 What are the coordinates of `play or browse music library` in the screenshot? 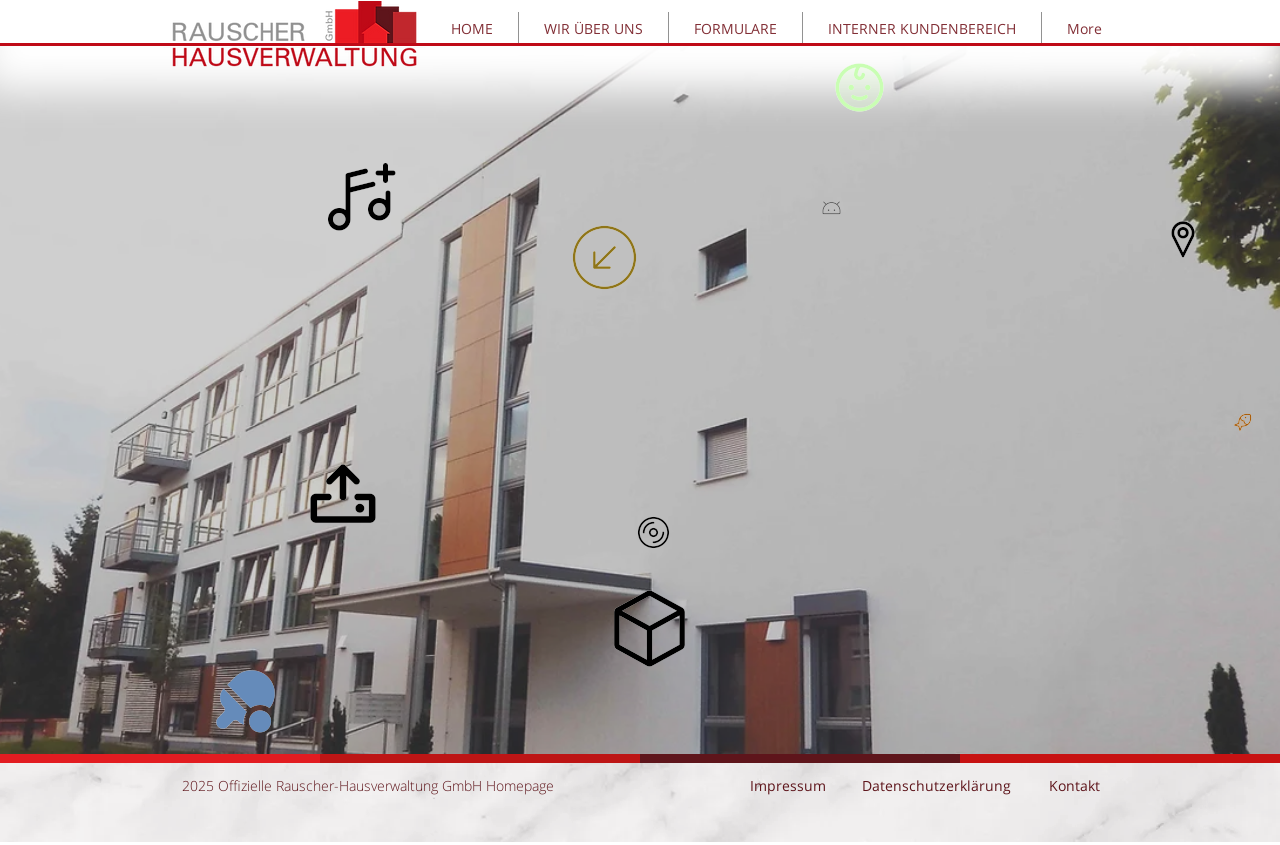 It's located at (653, 532).